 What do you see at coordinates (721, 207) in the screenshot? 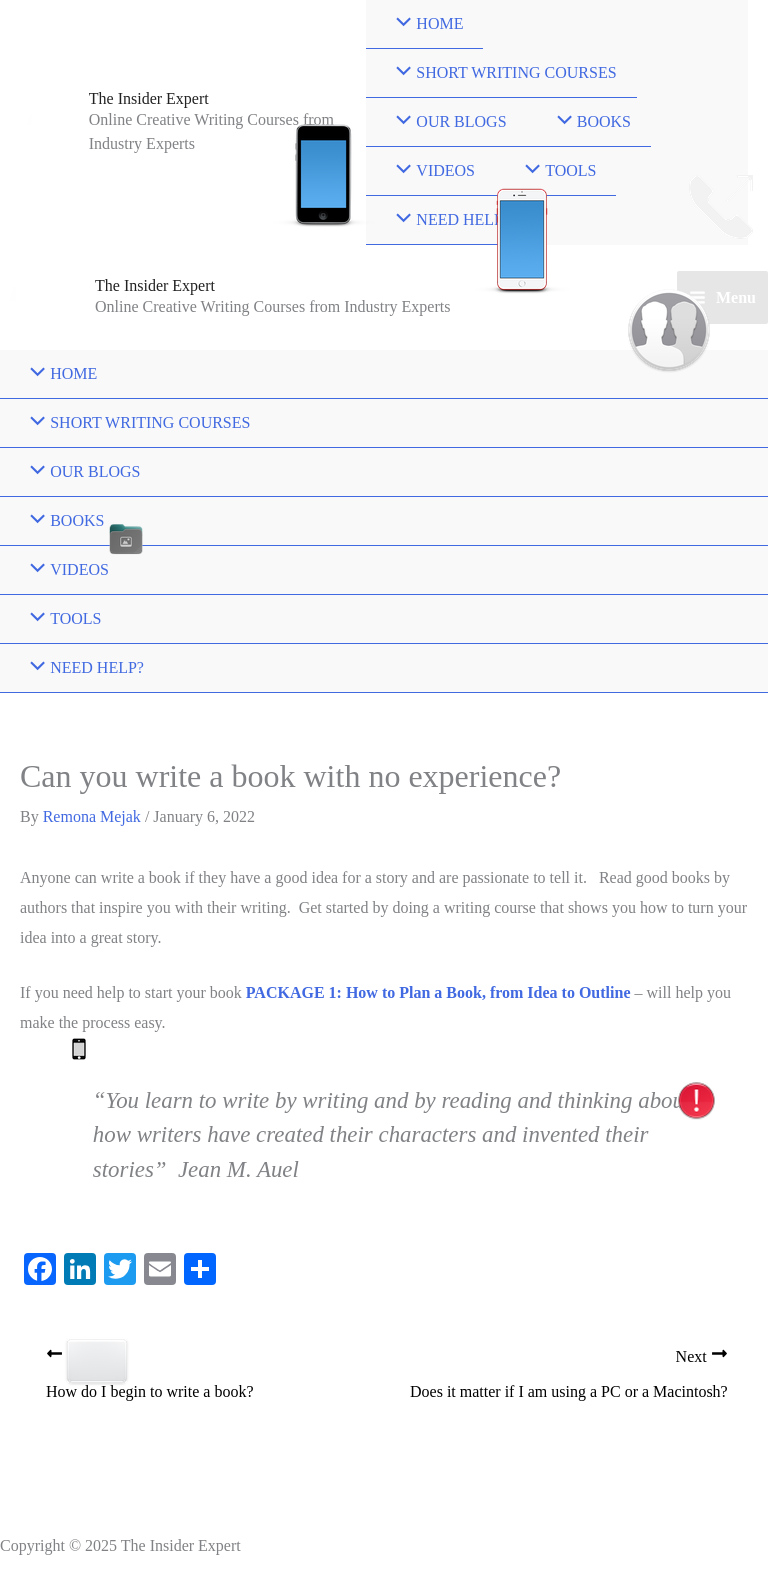
I see `indicates an outgoing call was made` at bounding box center [721, 207].